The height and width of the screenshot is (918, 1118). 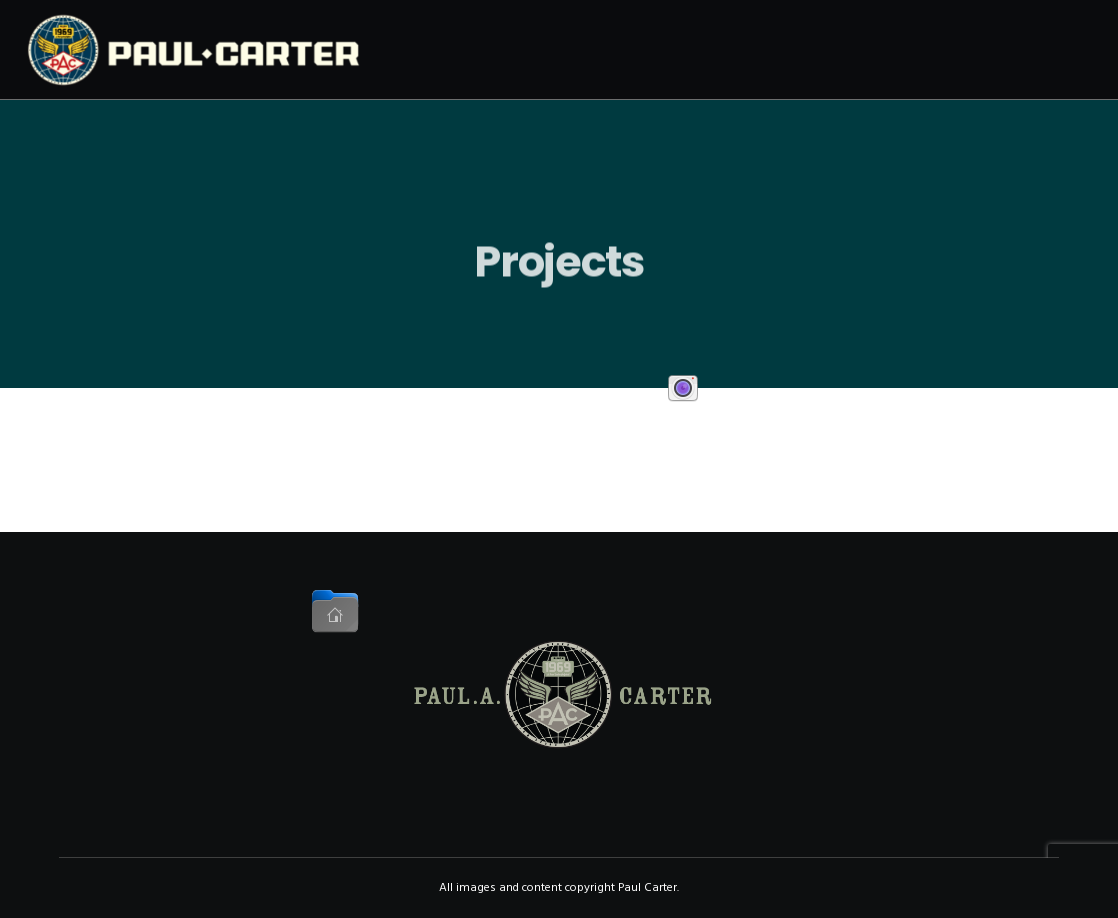 I want to click on open the camera app, so click(x=683, y=388).